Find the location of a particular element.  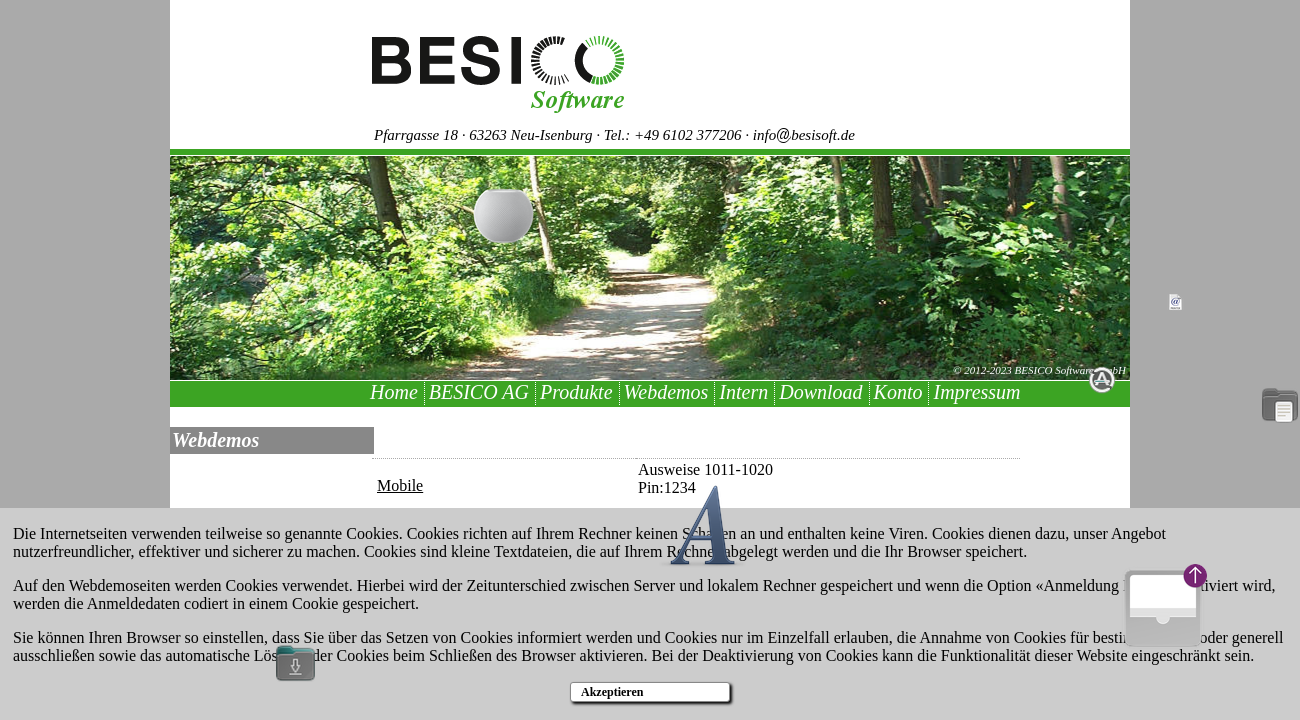

homepod mini smart speaker device is located at coordinates (503, 221).